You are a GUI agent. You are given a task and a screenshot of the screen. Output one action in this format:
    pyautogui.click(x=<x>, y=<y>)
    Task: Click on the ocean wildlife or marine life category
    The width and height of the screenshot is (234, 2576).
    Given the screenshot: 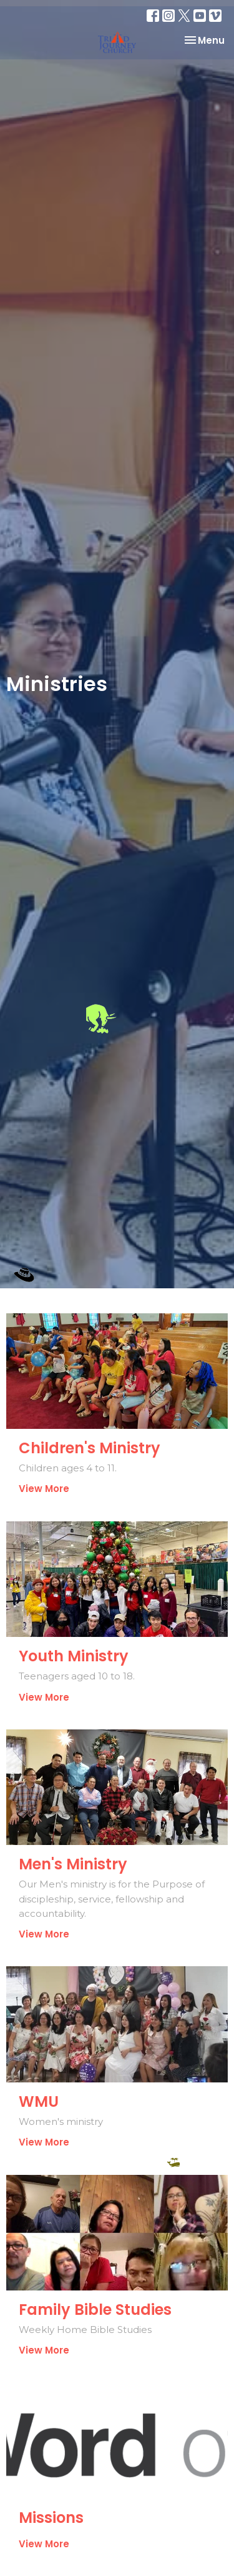 What is the action you would take?
    pyautogui.click(x=173, y=2162)
    